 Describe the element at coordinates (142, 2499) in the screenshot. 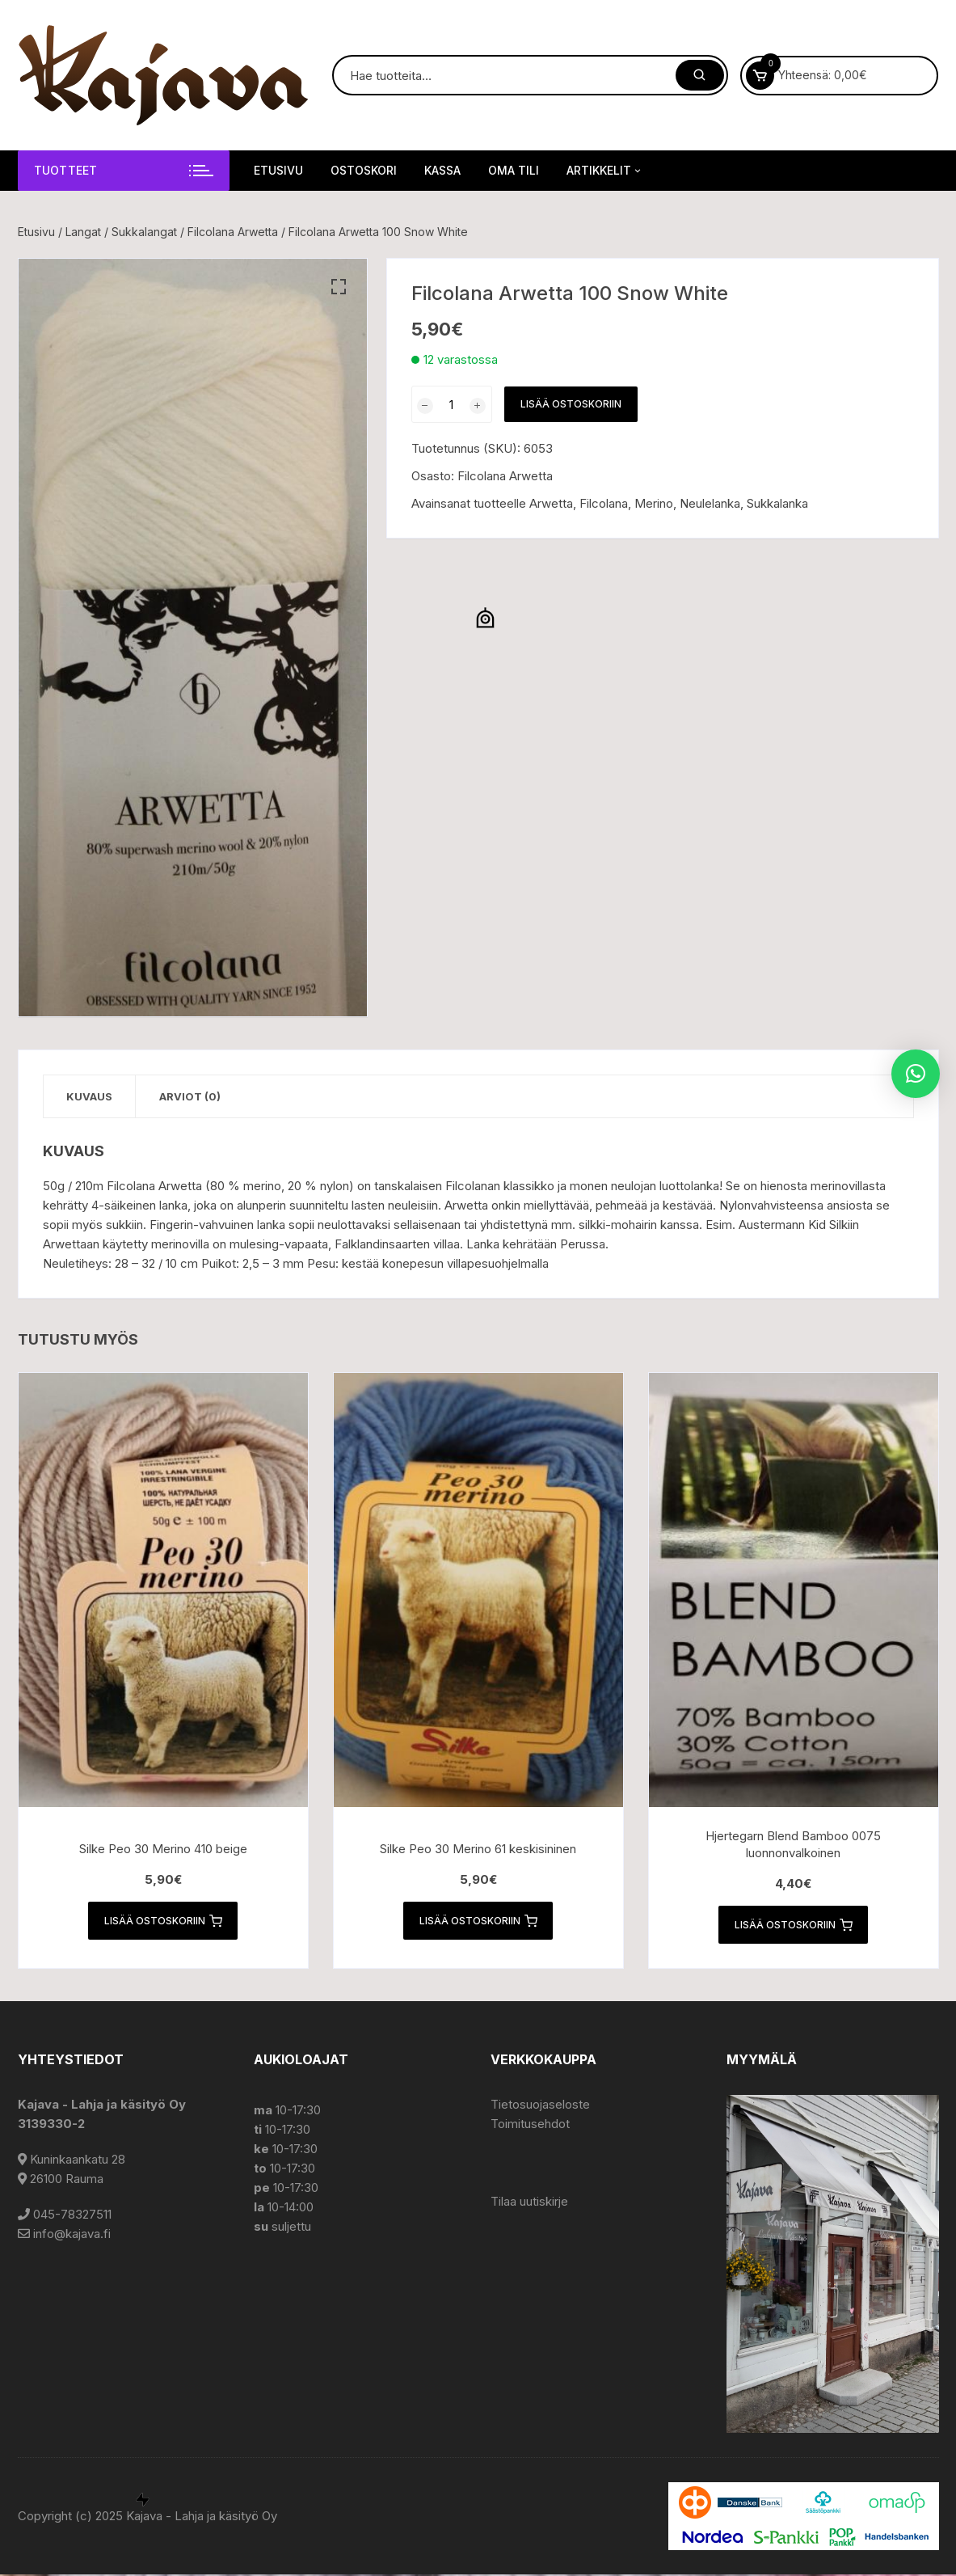

I see `supabase logo` at that location.